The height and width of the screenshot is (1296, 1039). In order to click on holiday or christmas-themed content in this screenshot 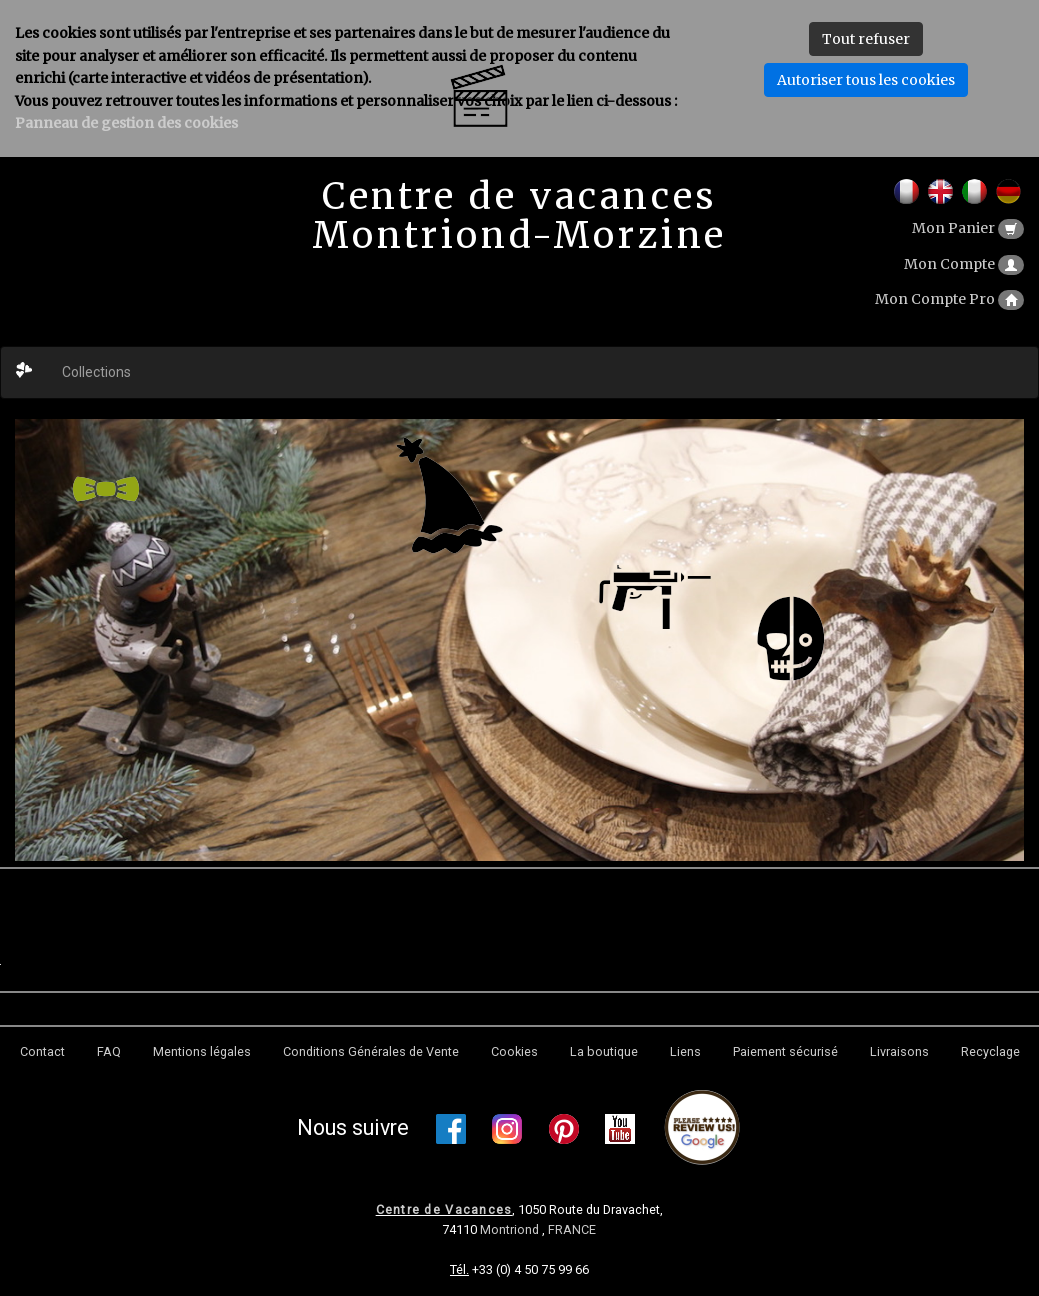, I will do `click(449, 495)`.